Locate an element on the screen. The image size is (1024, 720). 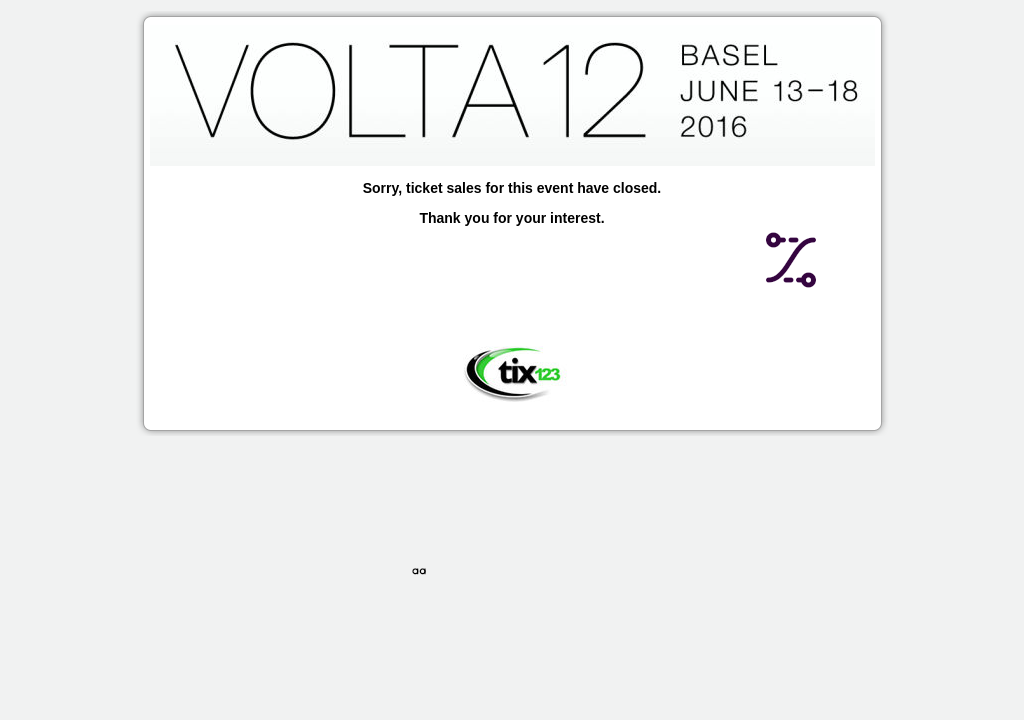
switch text to lowercase is located at coordinates (419, 569).